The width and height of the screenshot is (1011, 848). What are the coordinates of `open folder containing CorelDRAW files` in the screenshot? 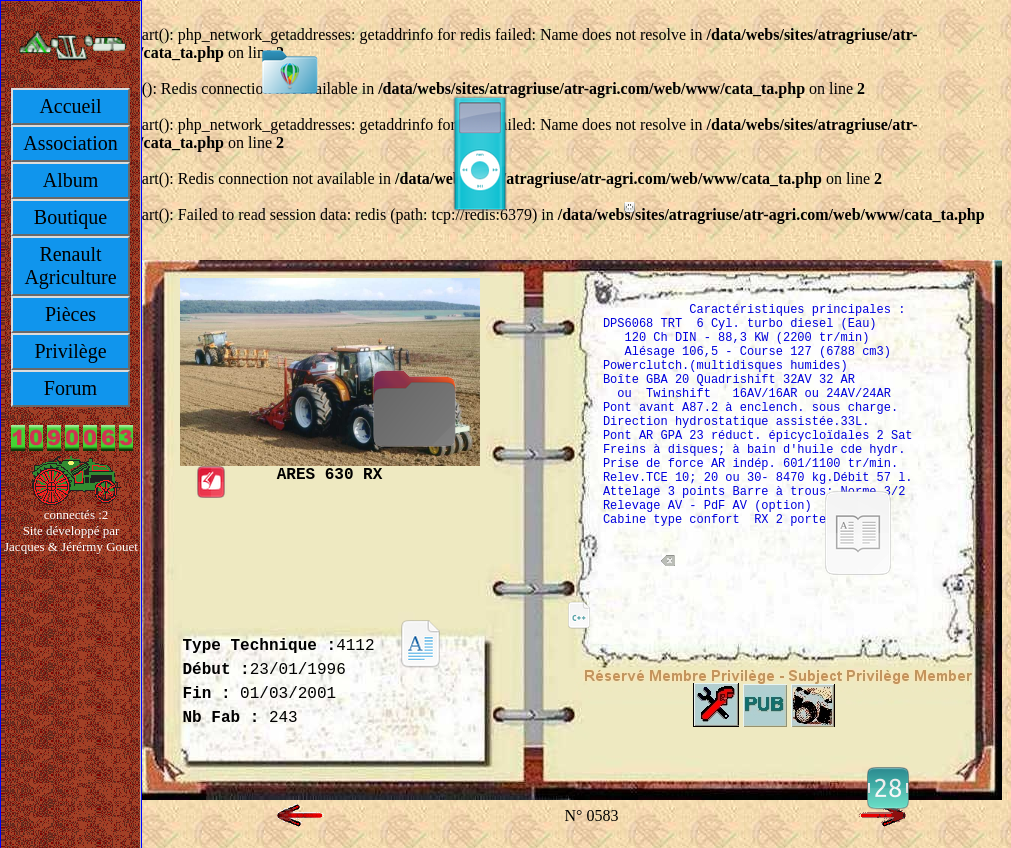 It's located at (289, 73).